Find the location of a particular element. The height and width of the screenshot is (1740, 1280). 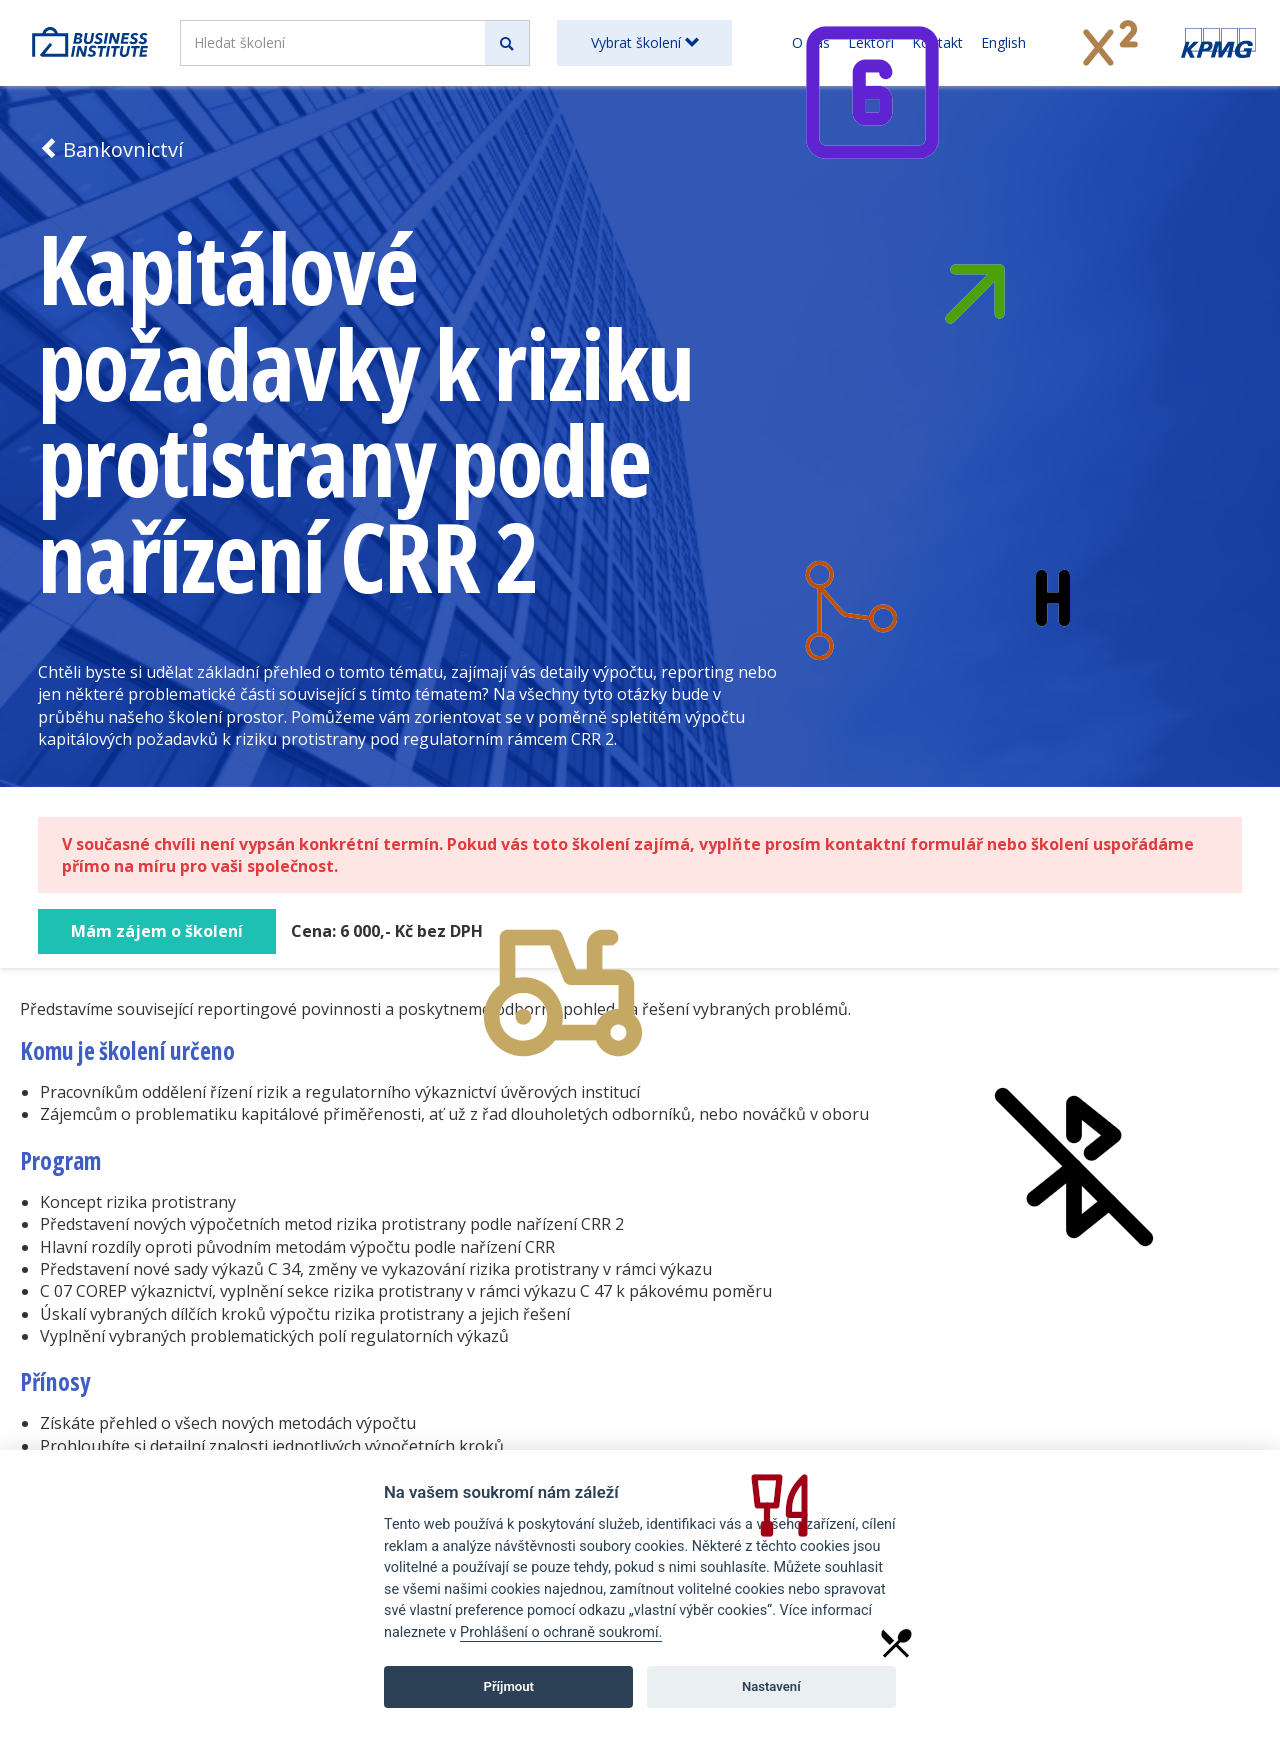

indicates heading or header formatting option is located at coordinates (1053, 598).